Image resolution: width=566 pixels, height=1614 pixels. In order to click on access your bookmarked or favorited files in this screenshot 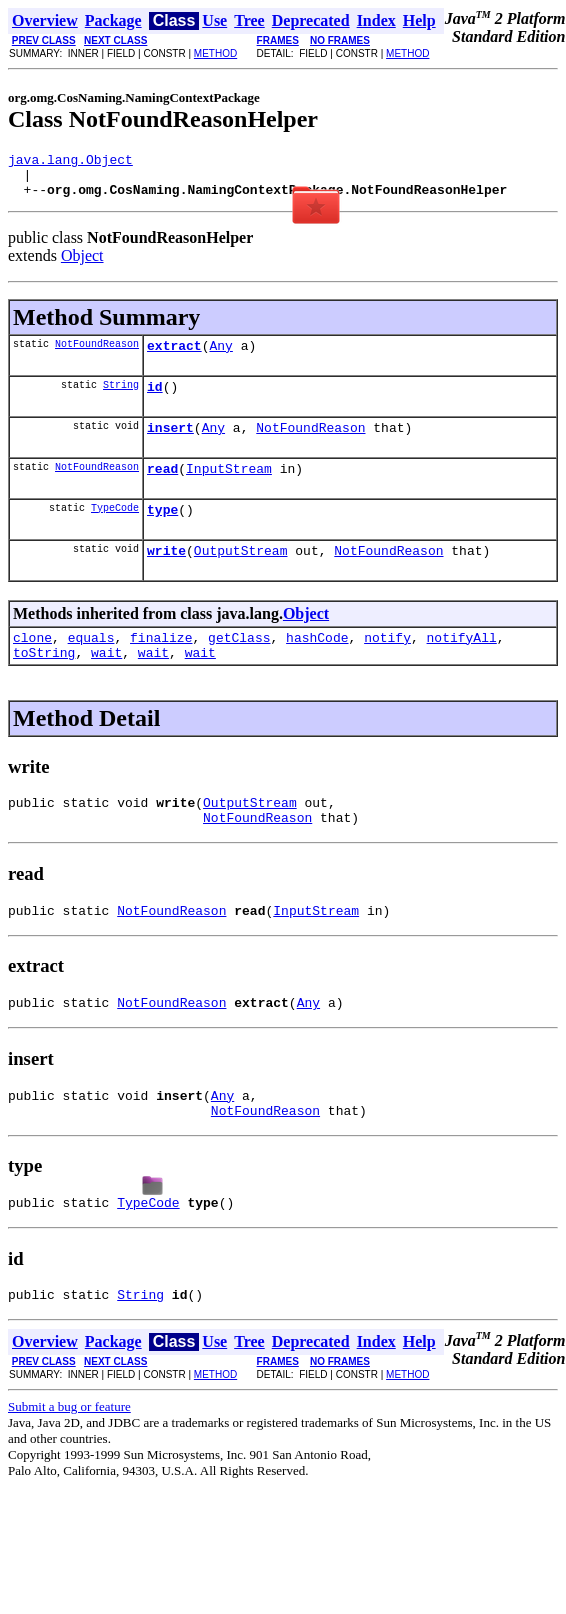, I will do `click(316, 205)`.